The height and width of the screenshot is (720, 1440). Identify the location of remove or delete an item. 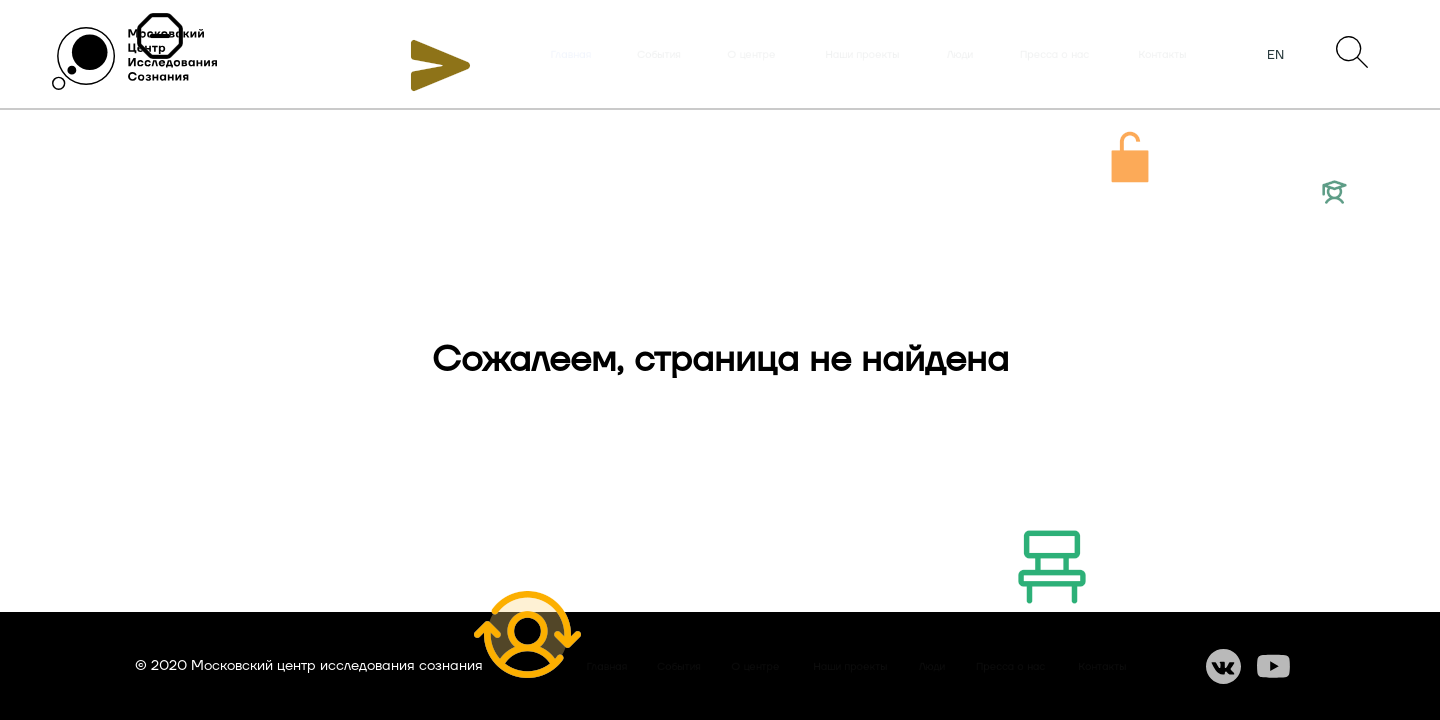
(160, 36).